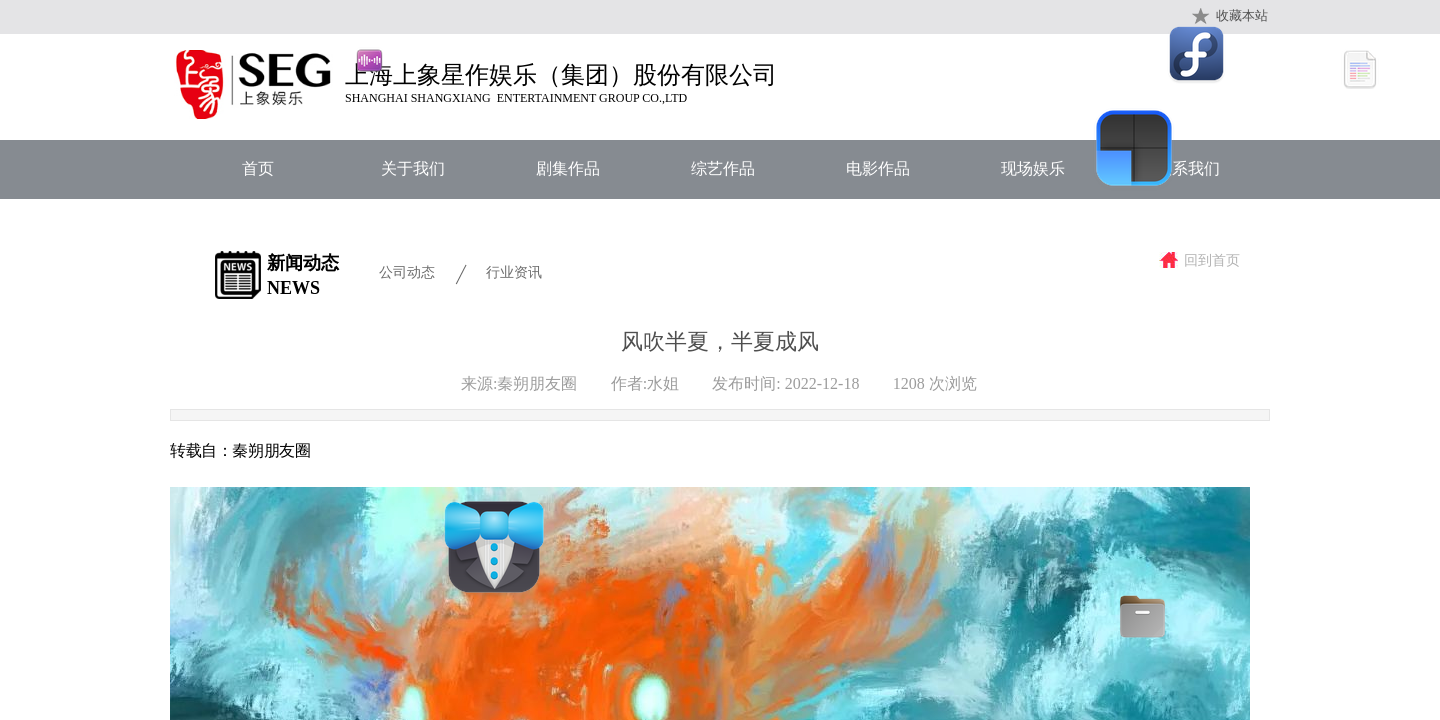 Image resolution: width=1440 pixels, height=720 pixels. What do you see at coordinates (1196, 53) in the screenshot?
I see `open the fedora linux application` at bounding box center [1196, 53].